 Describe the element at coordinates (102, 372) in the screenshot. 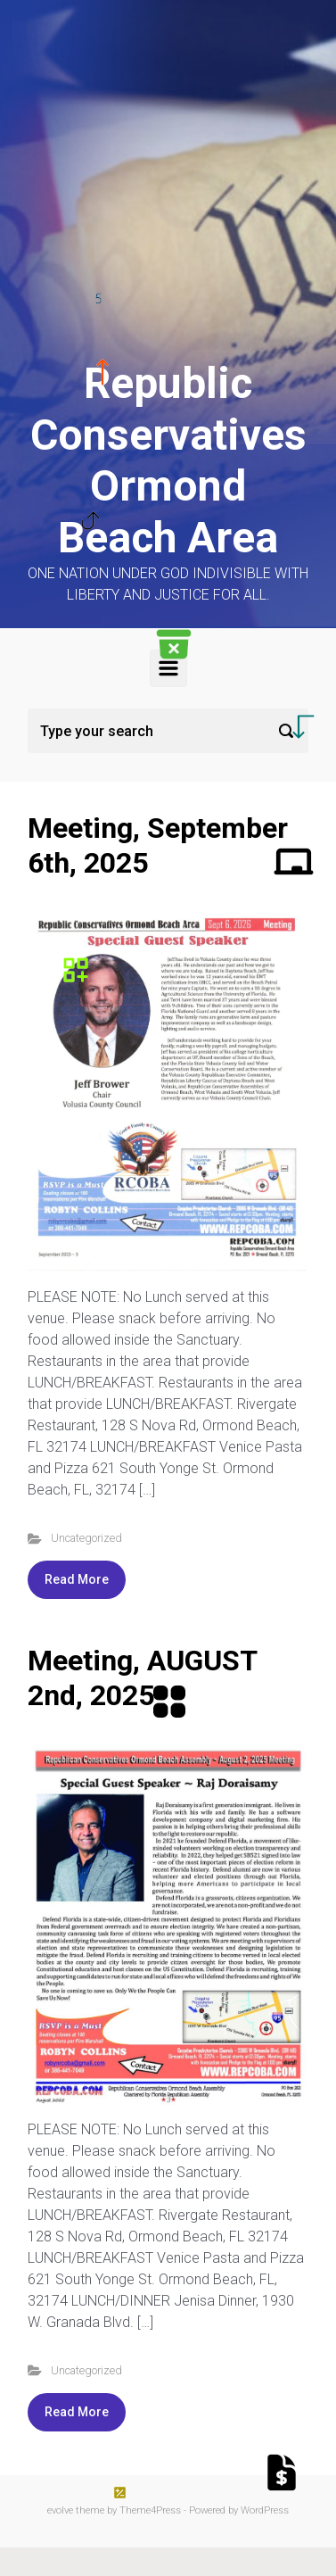

I see `scroll to top of page` at that location.